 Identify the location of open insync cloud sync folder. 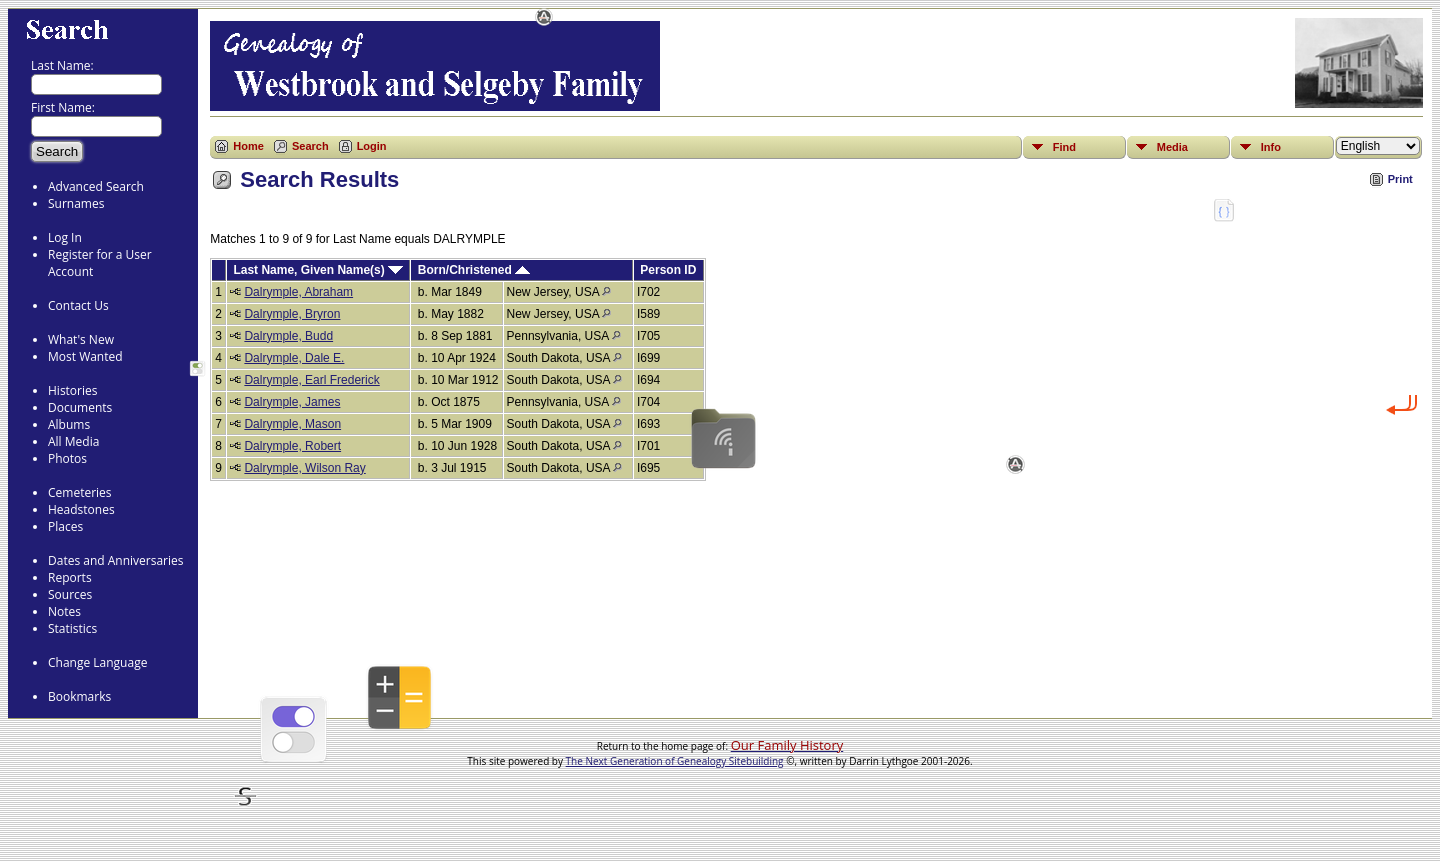
(723, 438).